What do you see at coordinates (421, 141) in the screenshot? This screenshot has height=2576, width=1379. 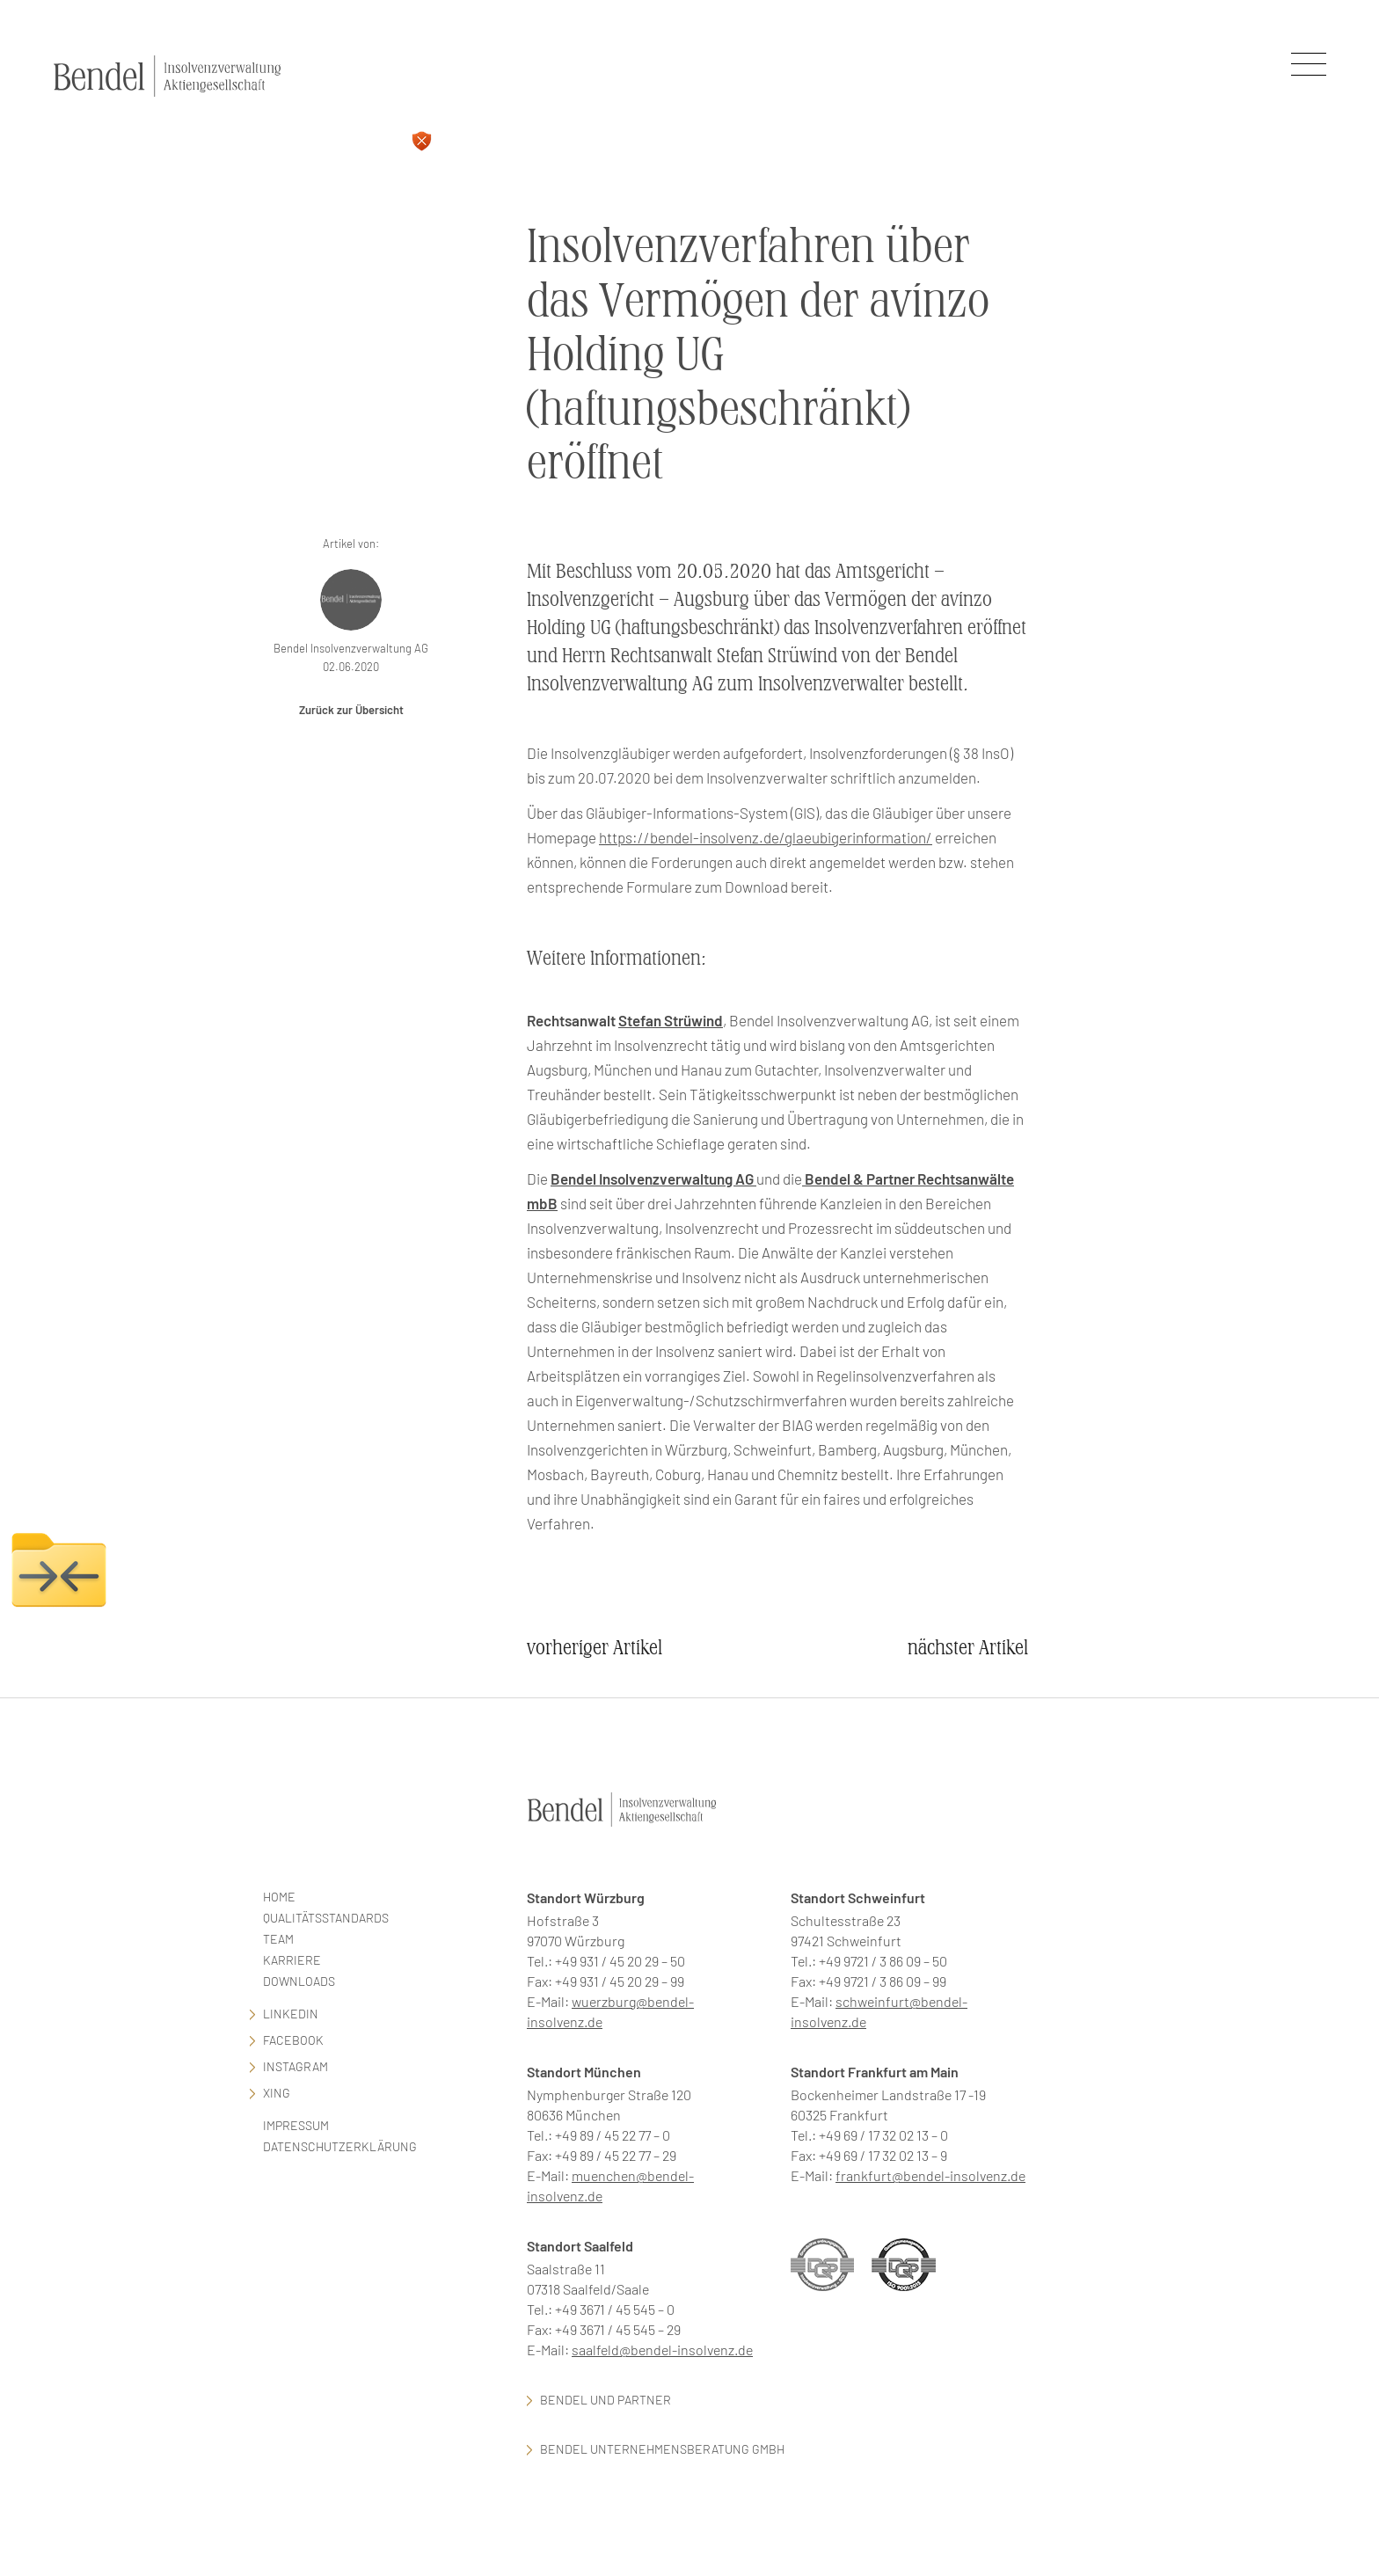 I see `indicates a security error or protection failure` at bounding box center [421, 141].